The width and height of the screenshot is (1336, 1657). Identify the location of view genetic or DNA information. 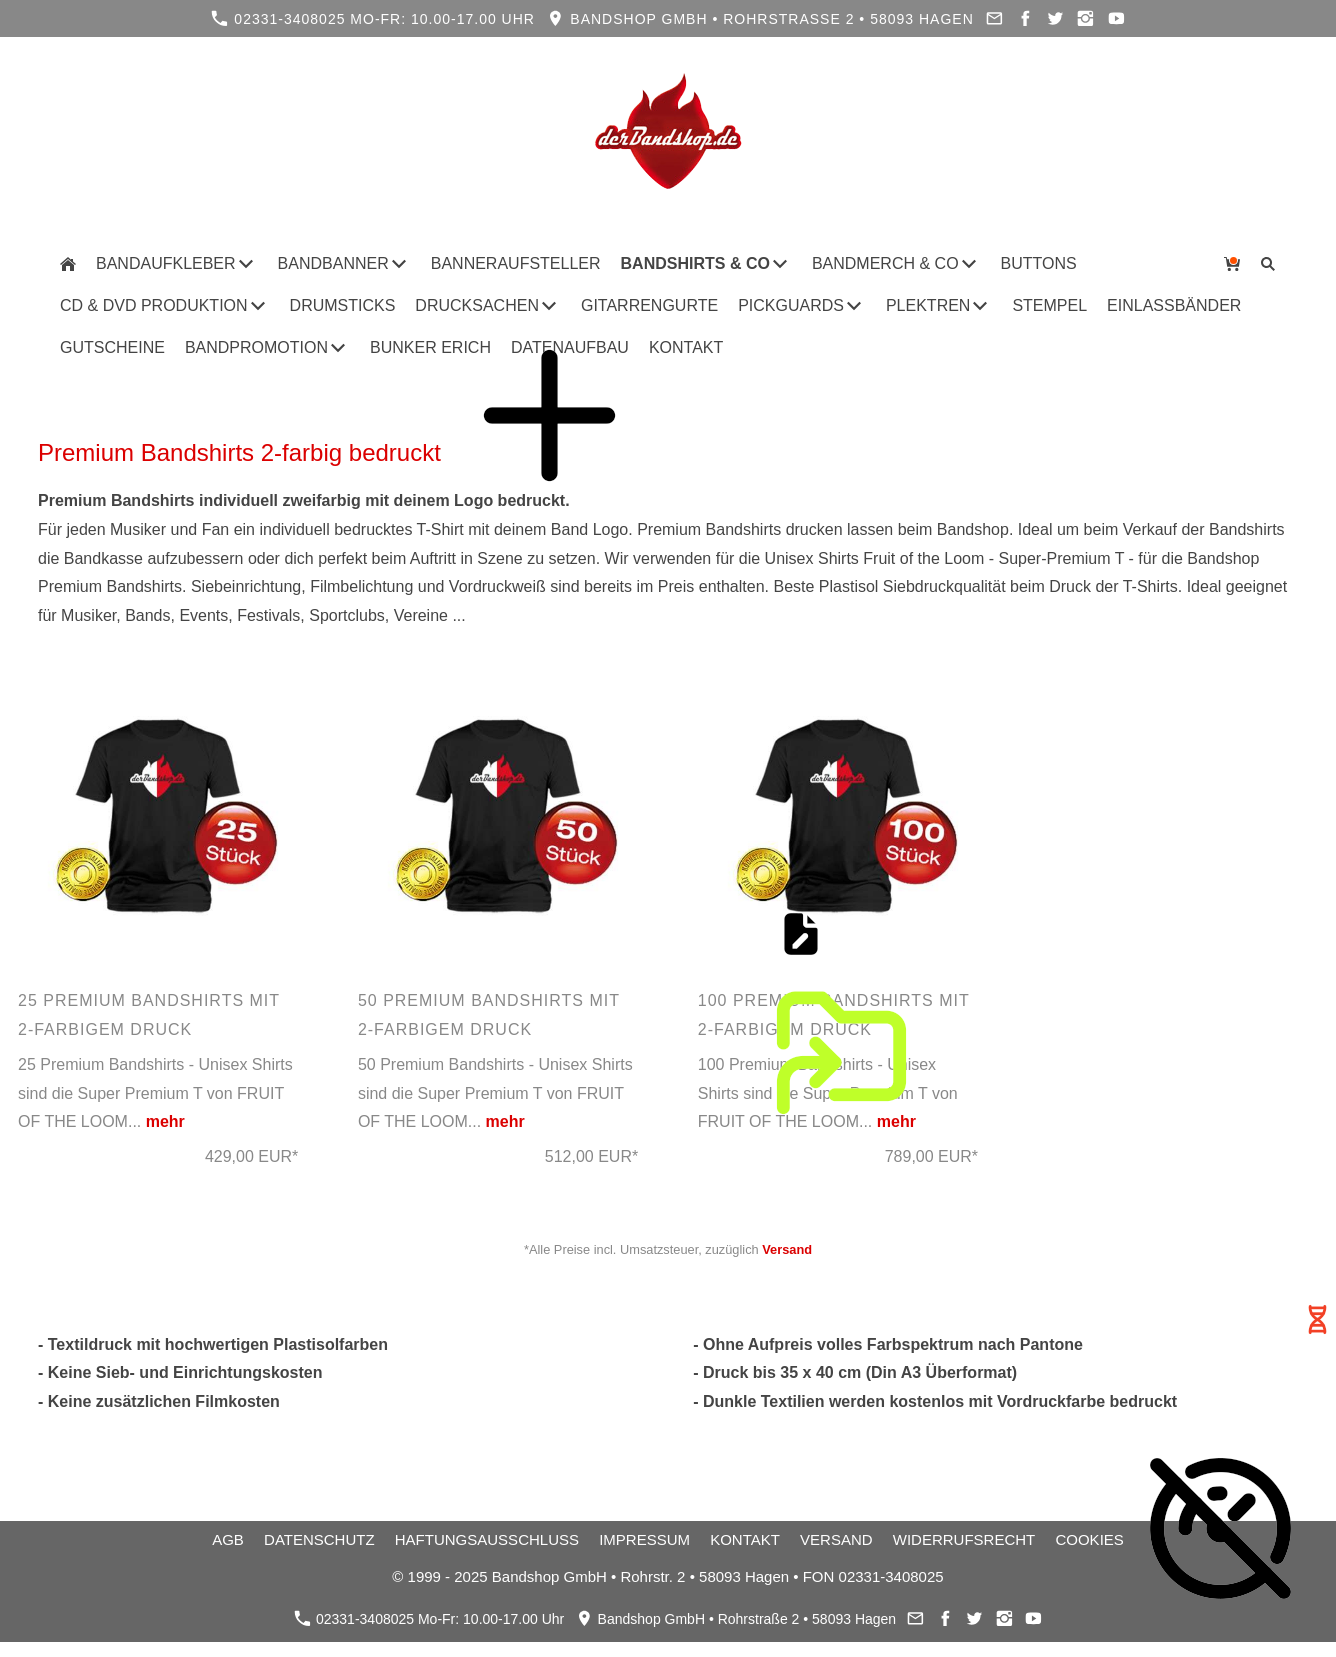
(1317, 1319).